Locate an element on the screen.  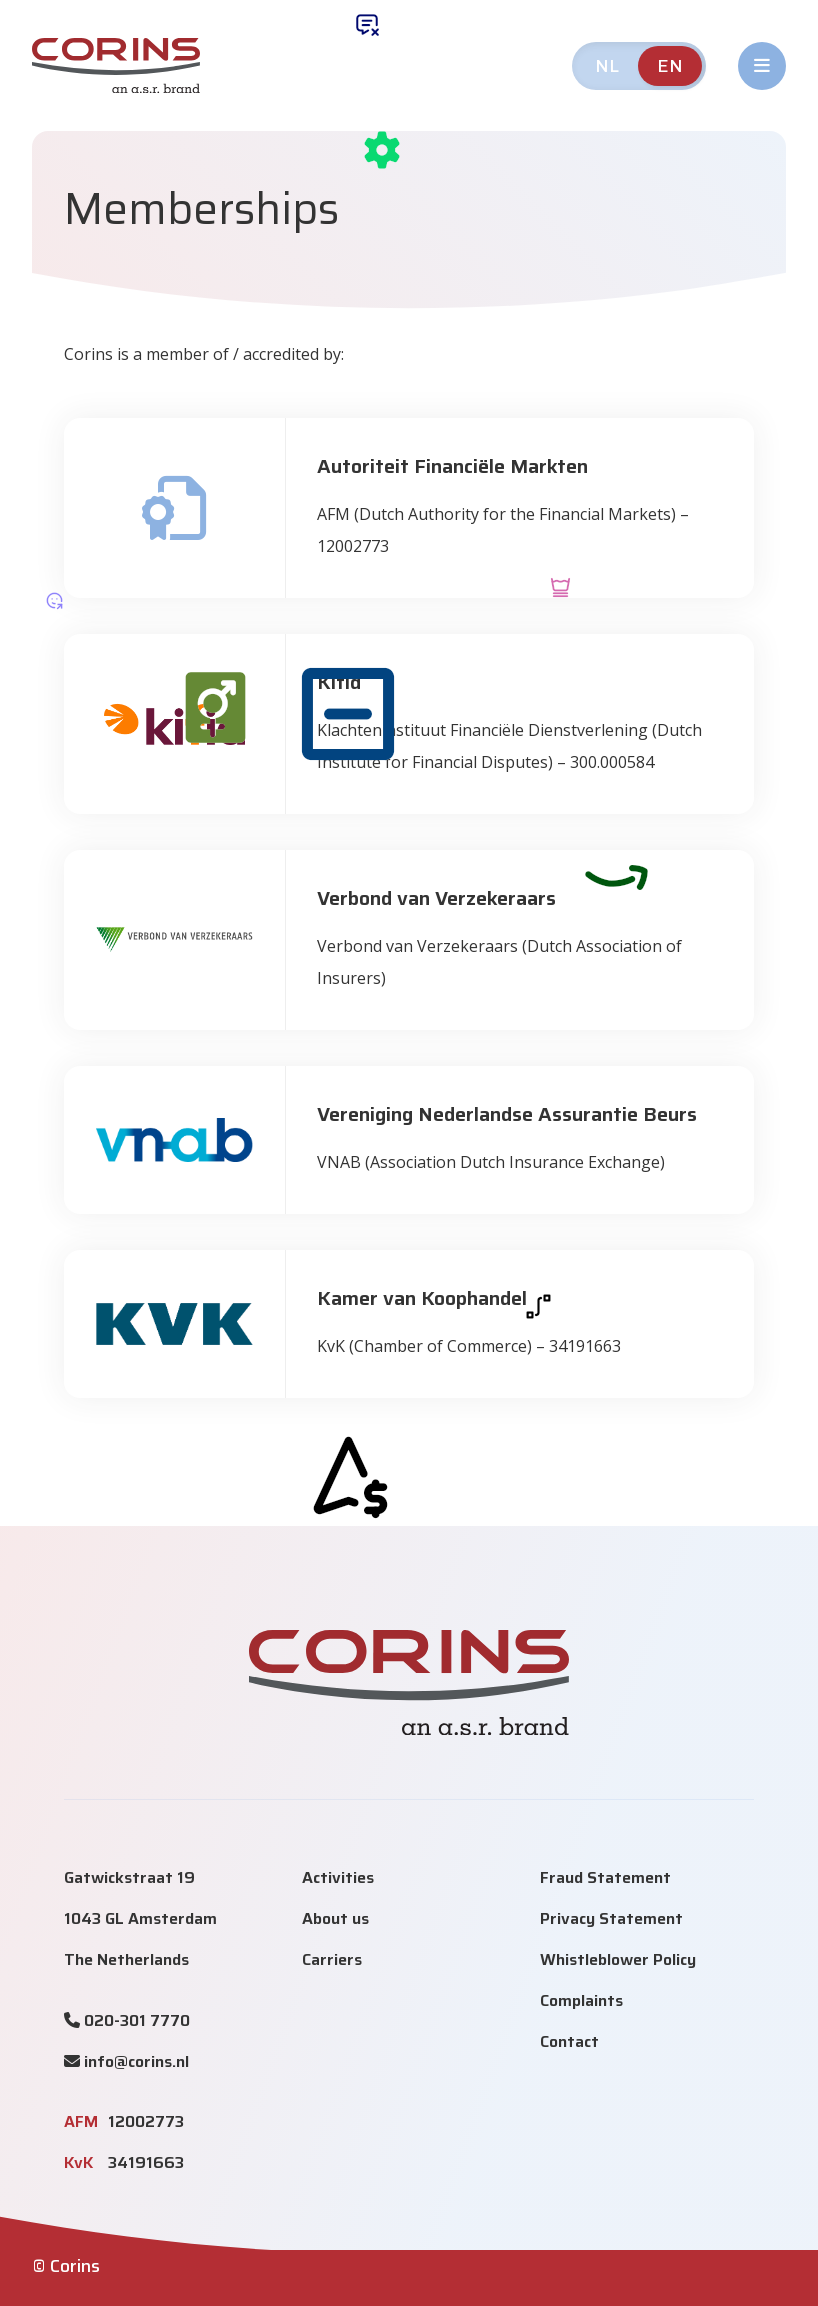
navigate to nearby financial services is located at coordinates (348, 1475).